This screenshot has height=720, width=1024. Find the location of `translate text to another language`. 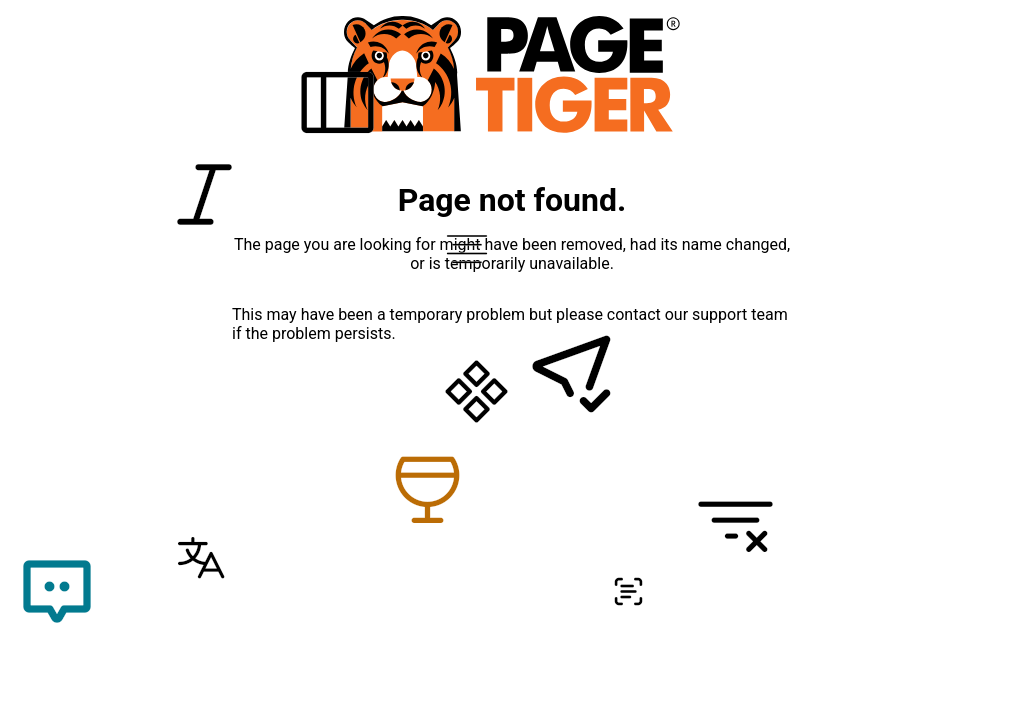

translate text to another language is located at coordinates (199, 558).